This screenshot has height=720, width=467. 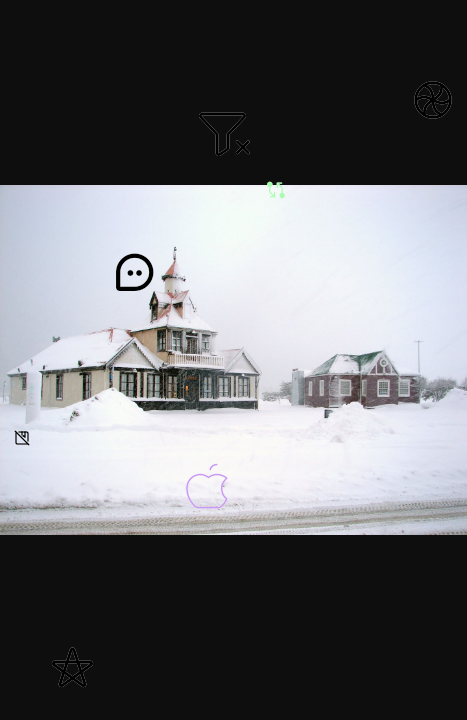 I want to click on select or apply a pentagram symbol, so click(x=72, y=669).